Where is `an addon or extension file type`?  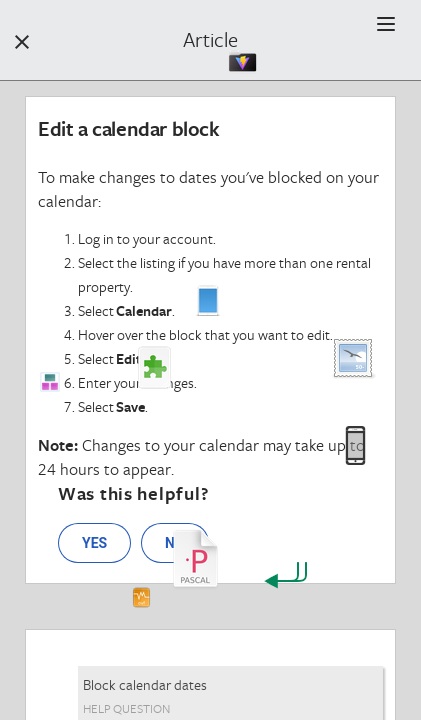 an addon or extension file type is located at coordinates (154, 367).